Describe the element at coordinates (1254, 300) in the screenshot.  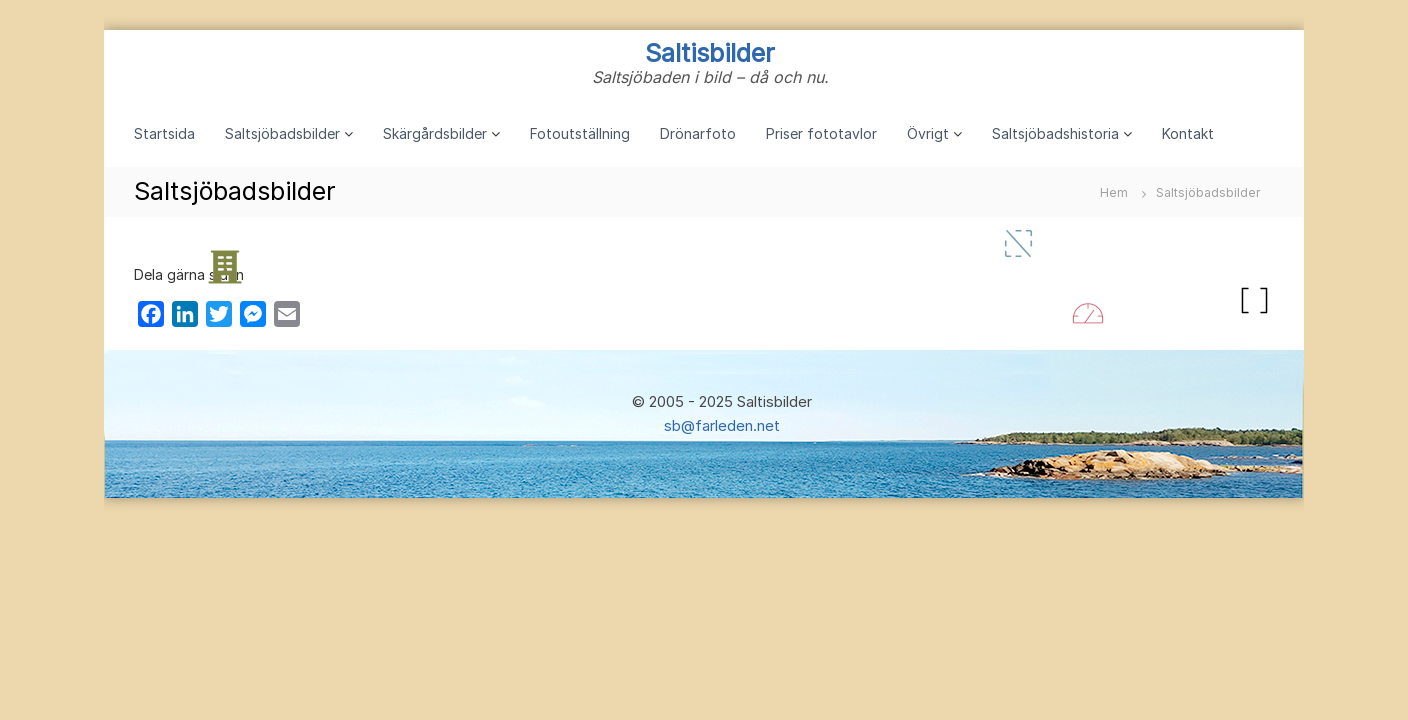
I see `insert or edit code brackets` at that location.